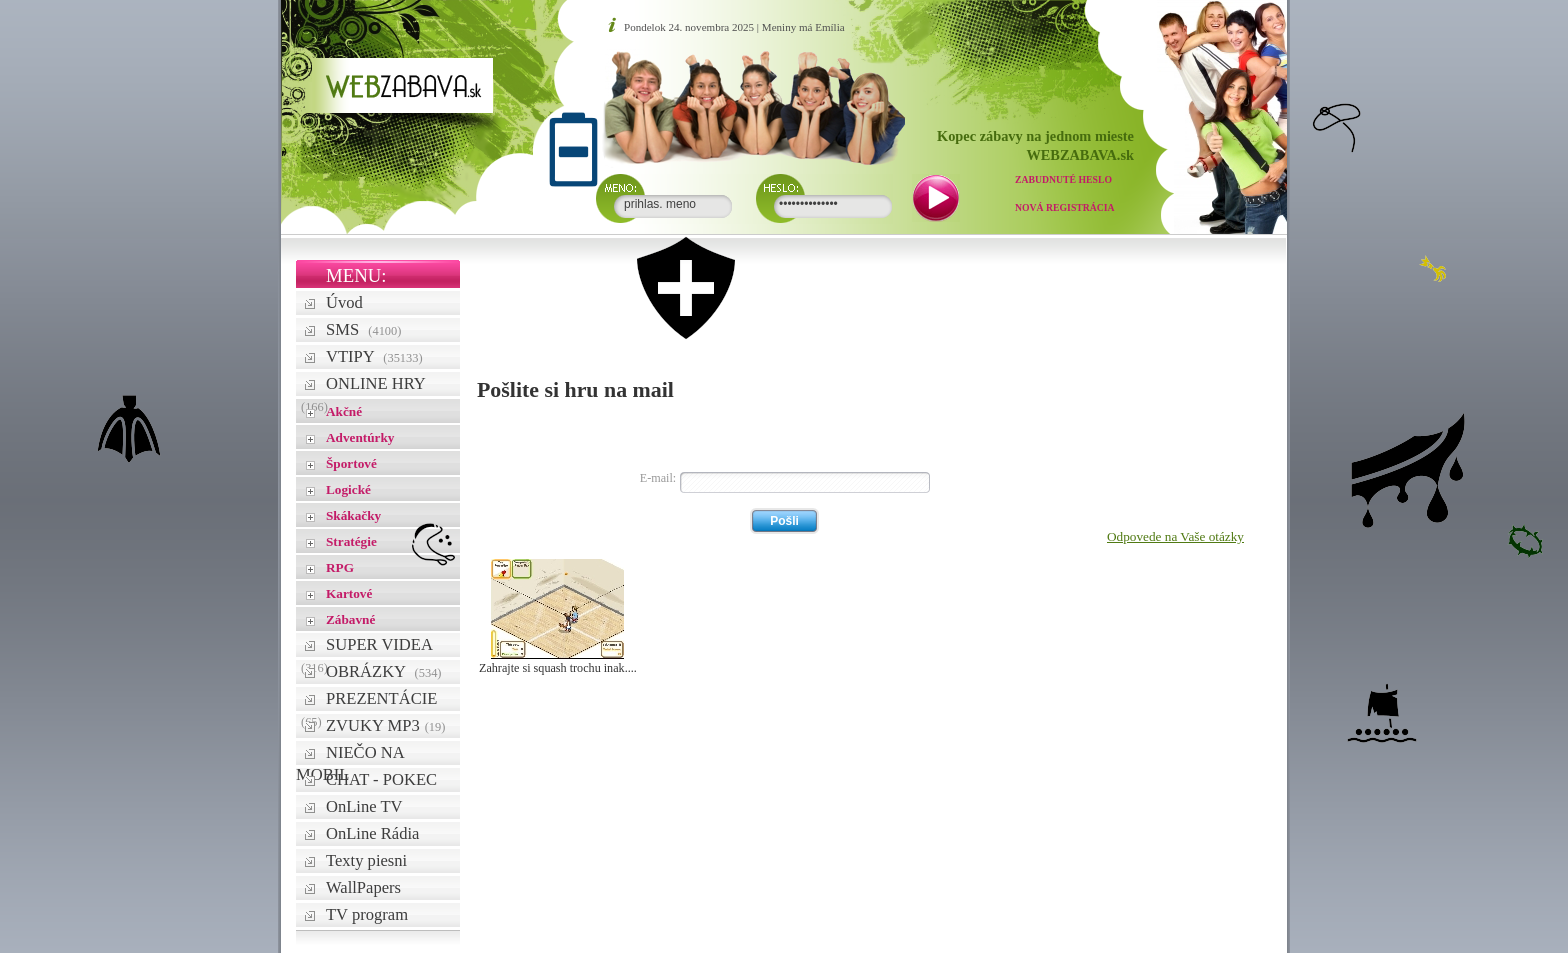 This screenshot has height=953, width=1568. What do you see at coordinates (1337, 128) in the screenshot?
I see `select or capture objects with freeform drawing` at bounding box center [1337, 128].